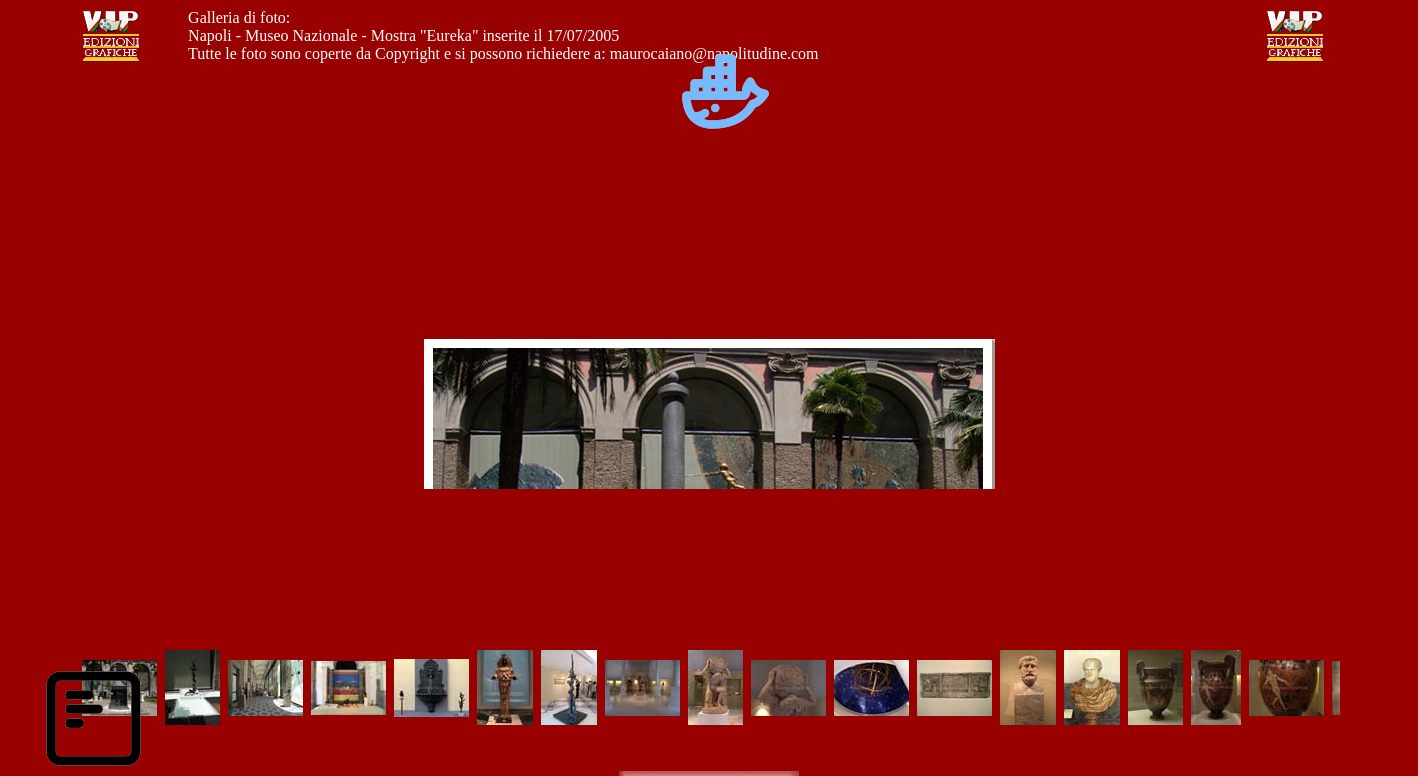  Describe the element at coordinates (723, 91) in the screenshot. I see `docker container management` at that location.